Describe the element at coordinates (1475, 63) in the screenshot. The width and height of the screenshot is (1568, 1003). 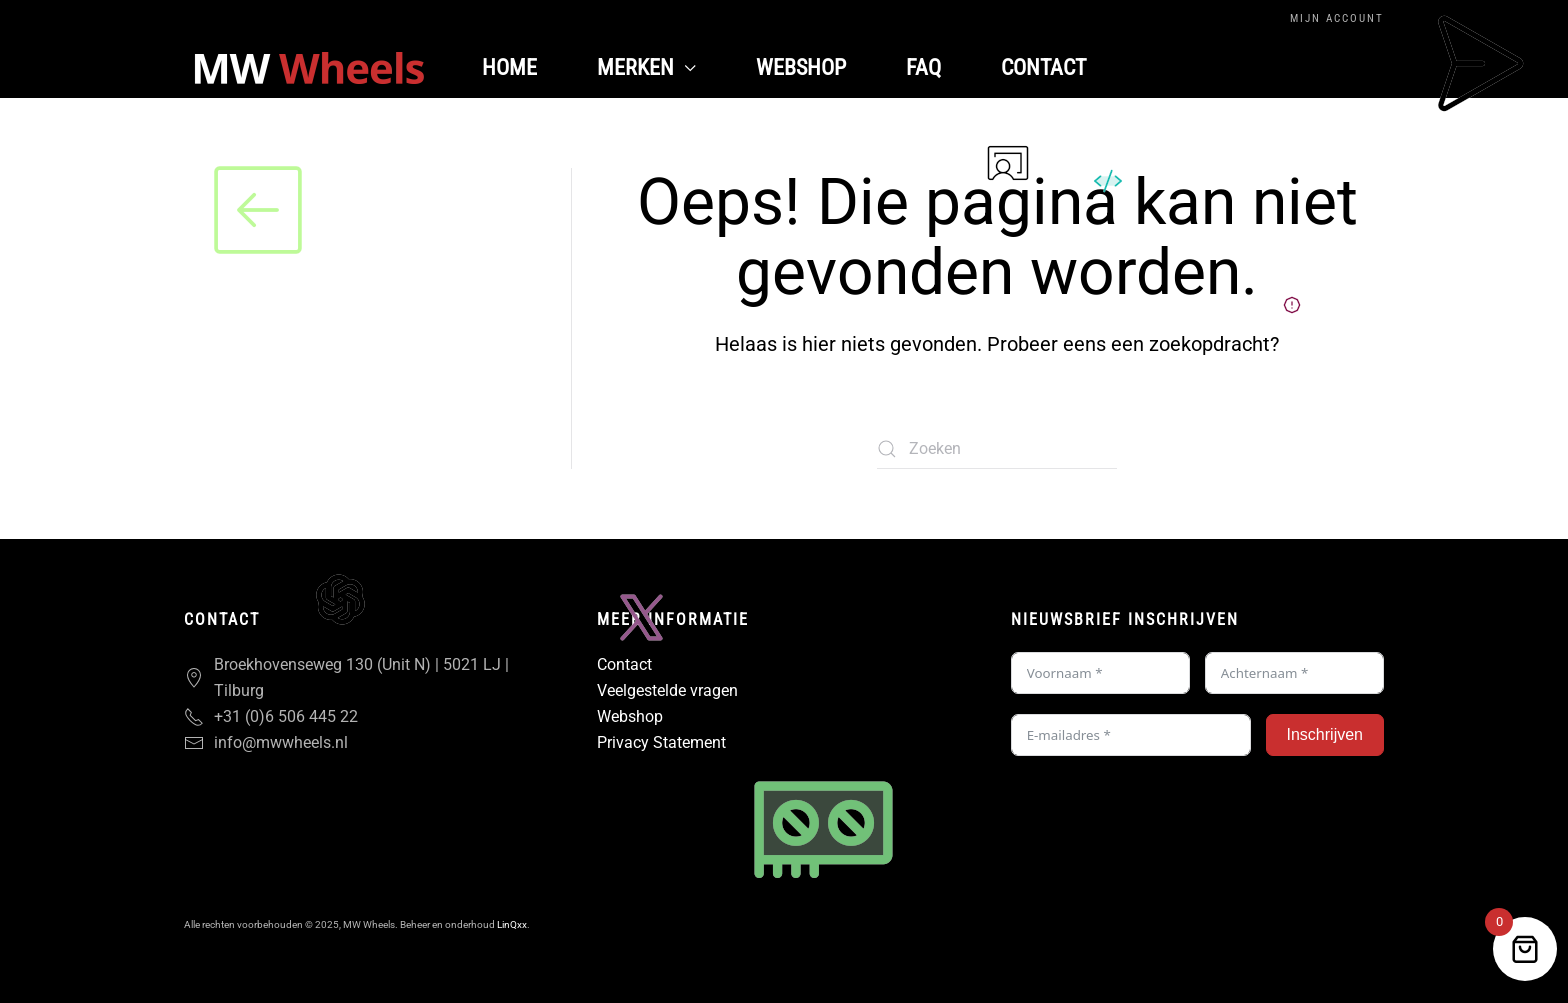
I see `send a message` at that location.